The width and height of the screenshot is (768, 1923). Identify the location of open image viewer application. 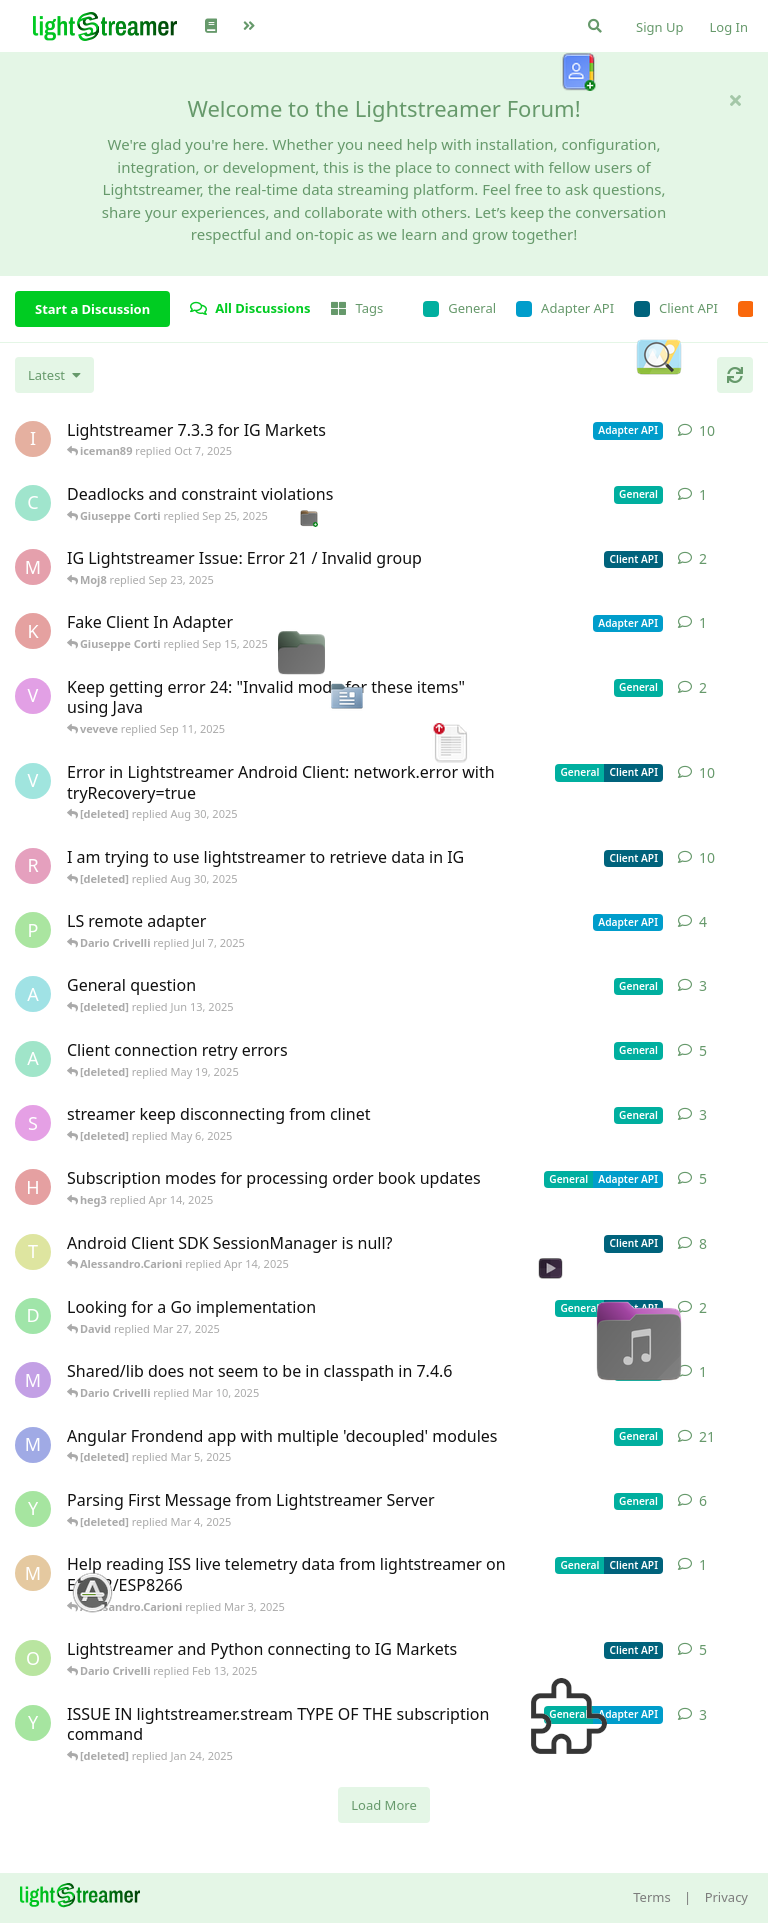
(659, 357).